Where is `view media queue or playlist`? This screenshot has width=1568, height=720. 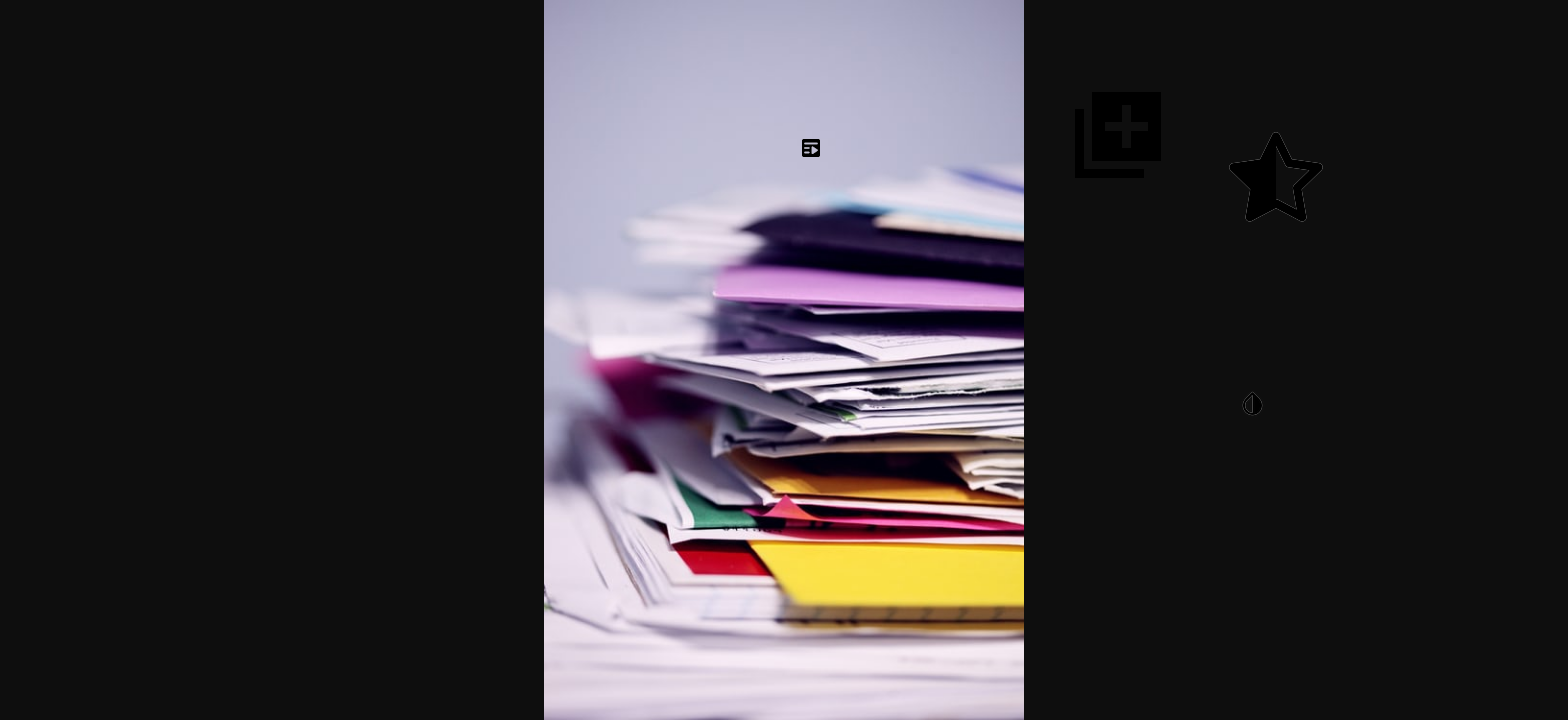
view media queue or playlist is located at coordinates (811, 148).